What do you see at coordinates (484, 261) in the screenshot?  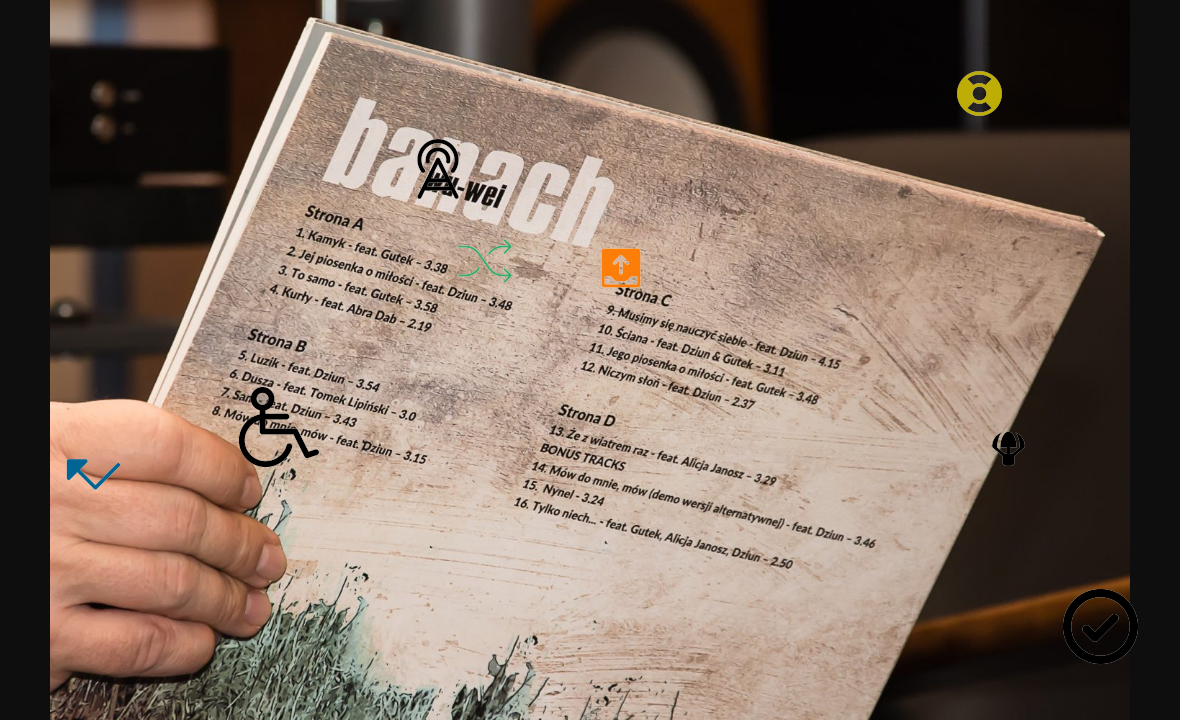 I see `shuffle playlist or queue order` at bounding box center [484, 261].